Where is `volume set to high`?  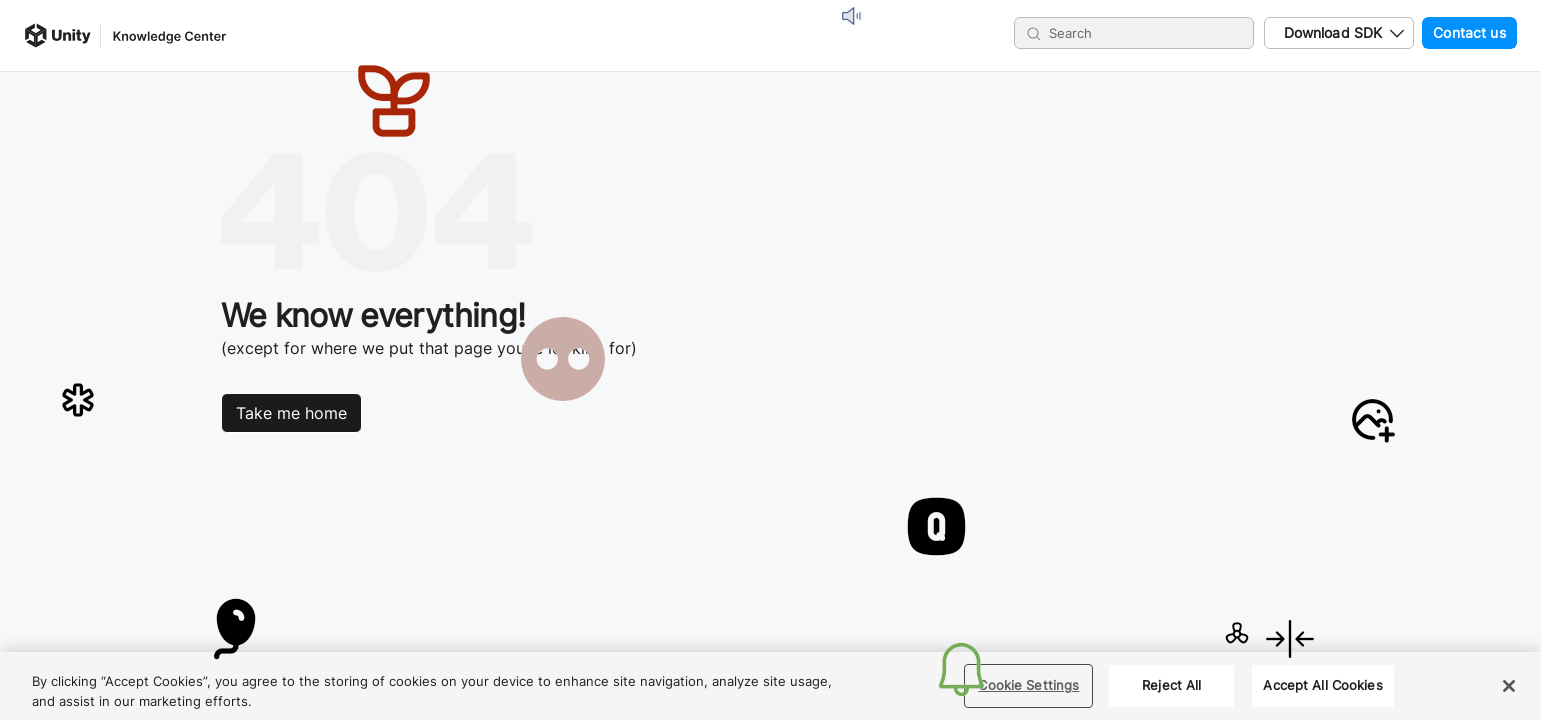
volume set to high is located at coordinates (851, 16).